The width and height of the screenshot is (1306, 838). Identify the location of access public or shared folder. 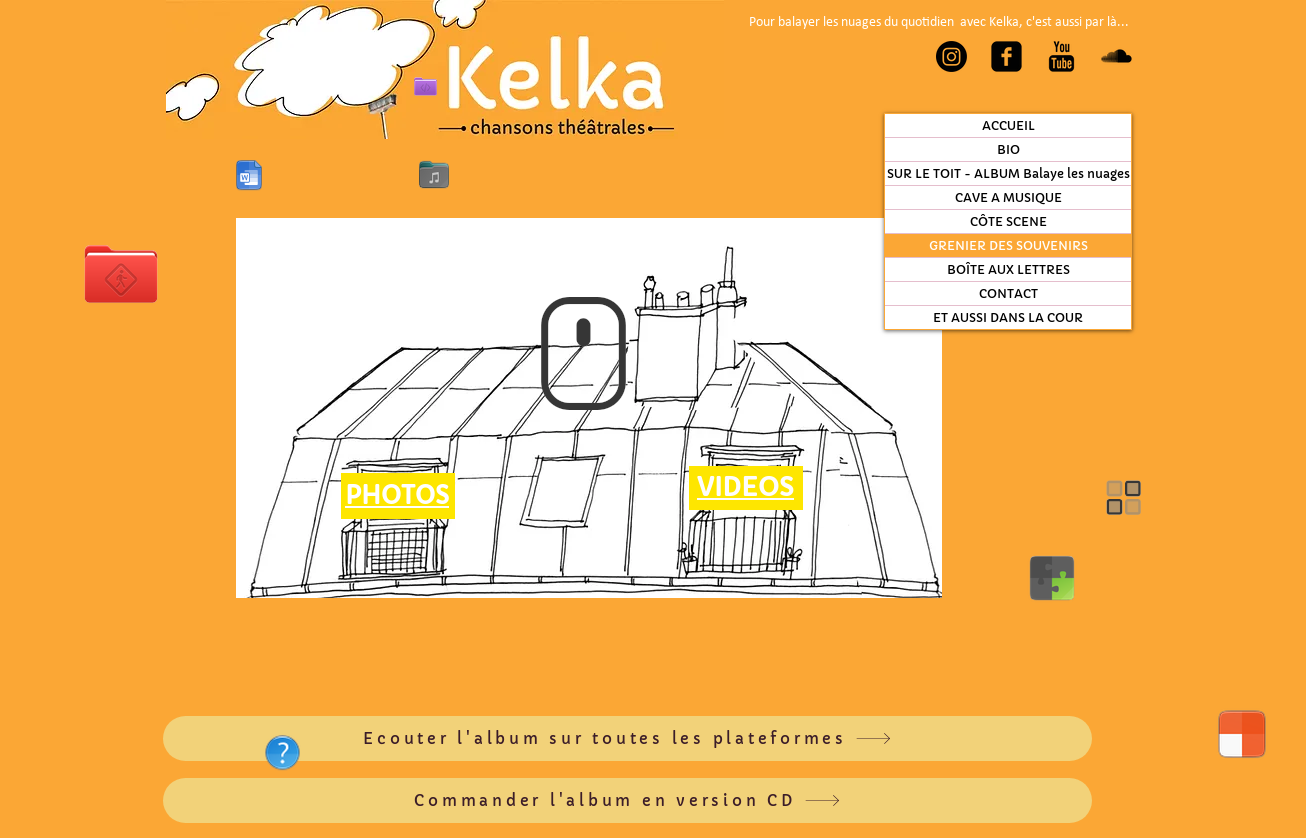
(121, 274).